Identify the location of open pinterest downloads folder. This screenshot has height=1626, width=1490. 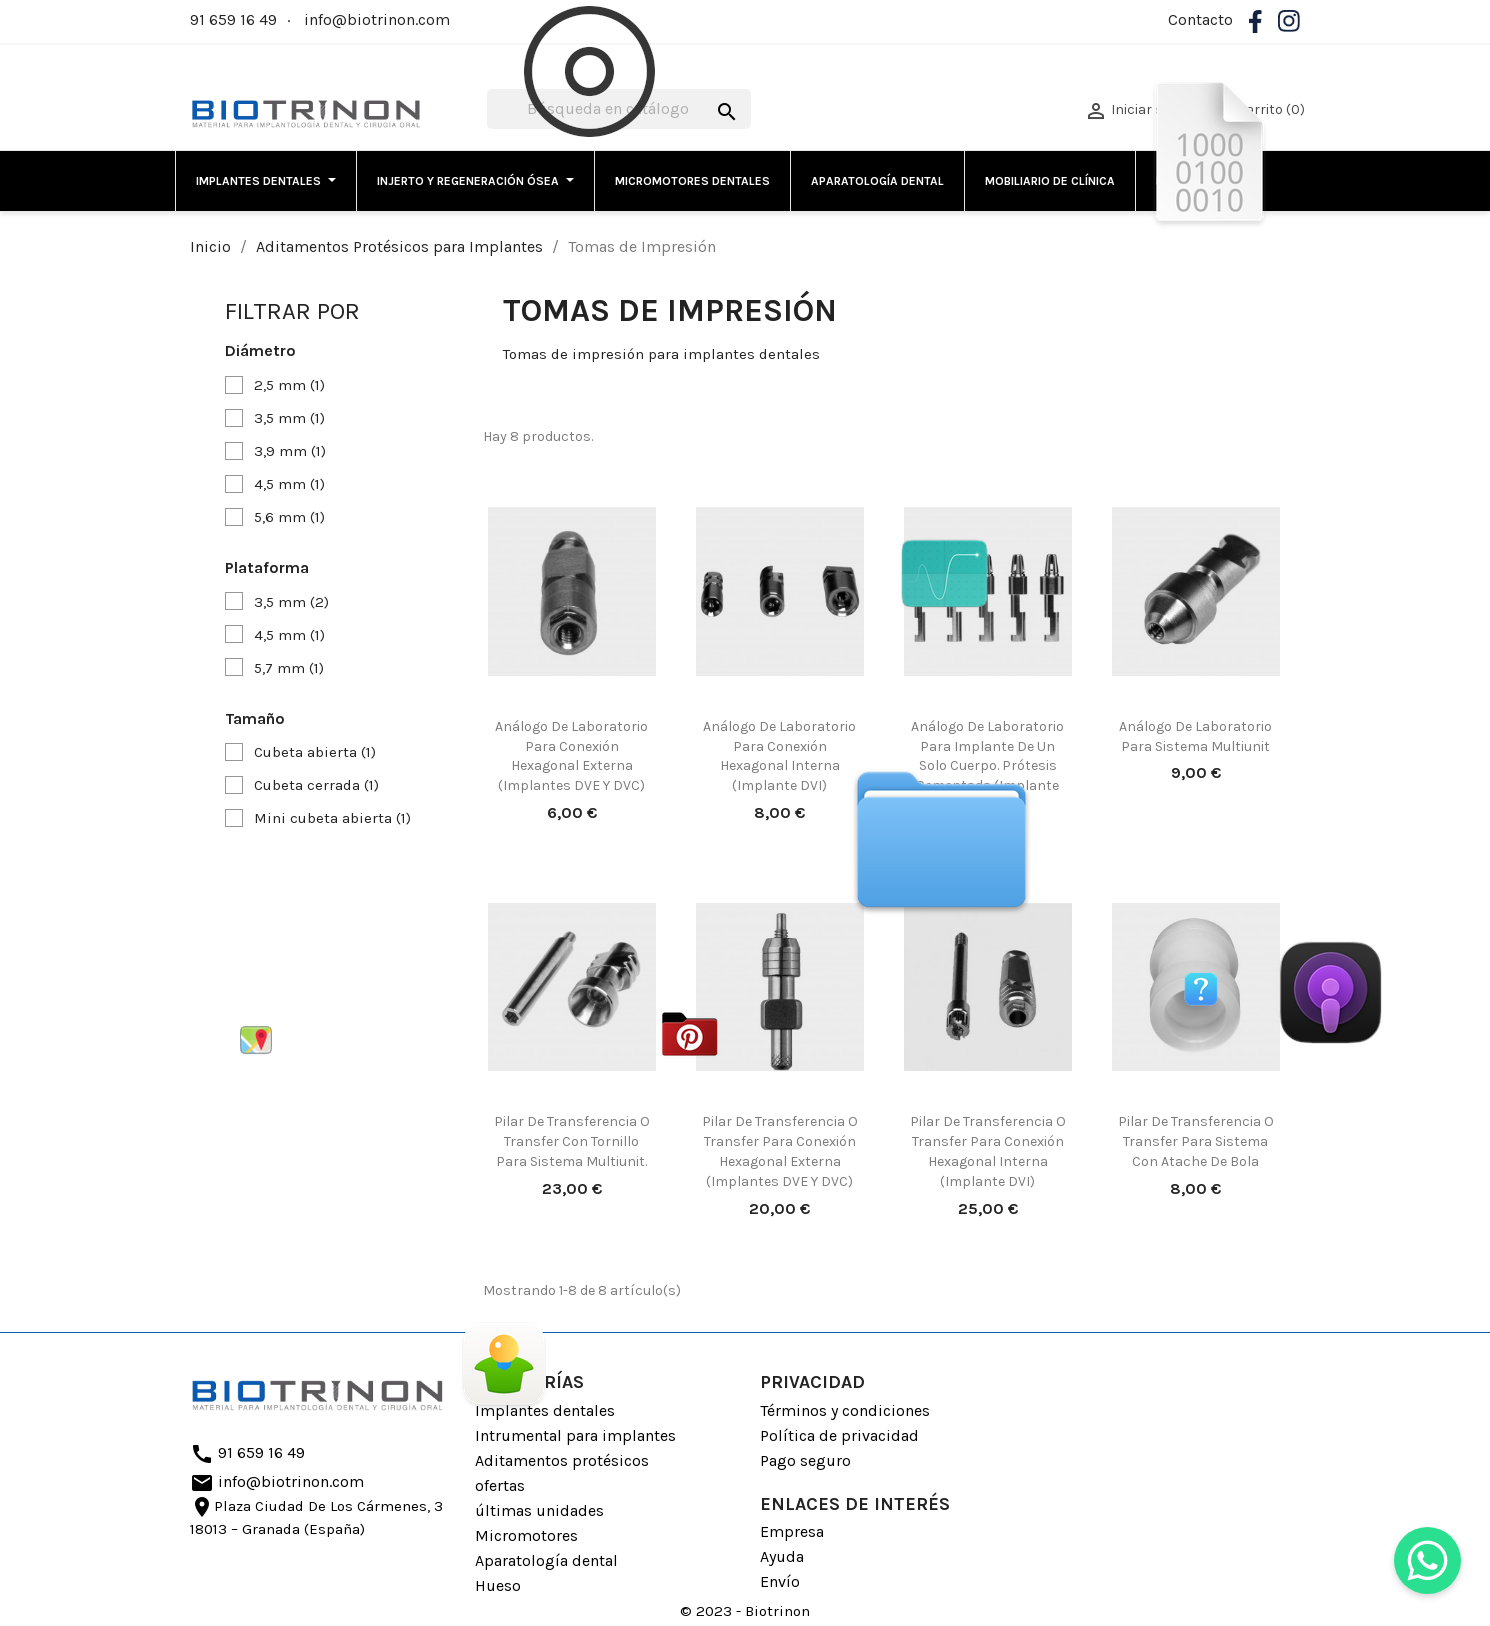
(689, 1035).